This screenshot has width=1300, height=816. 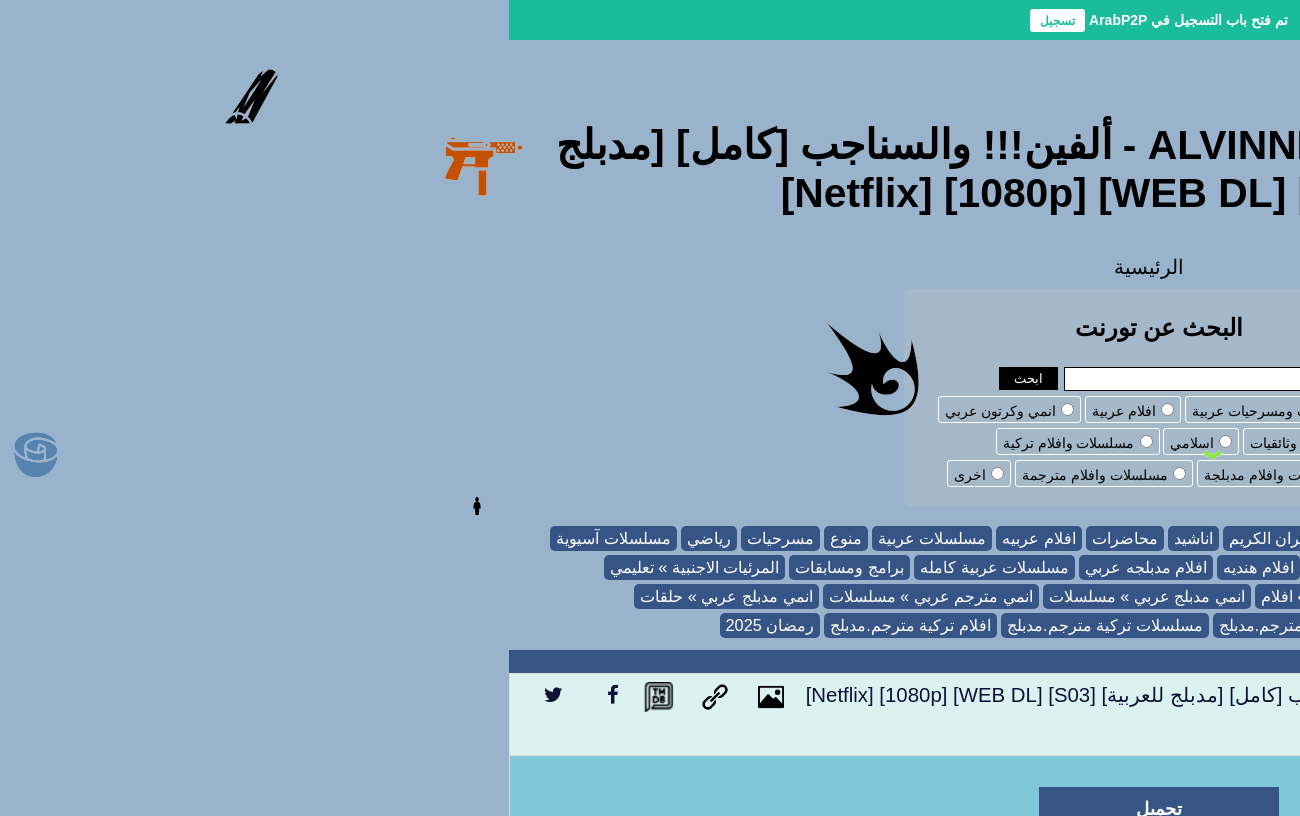 I want to click on wood or lumber resource in a crafting game, so click(x=251, y=96).